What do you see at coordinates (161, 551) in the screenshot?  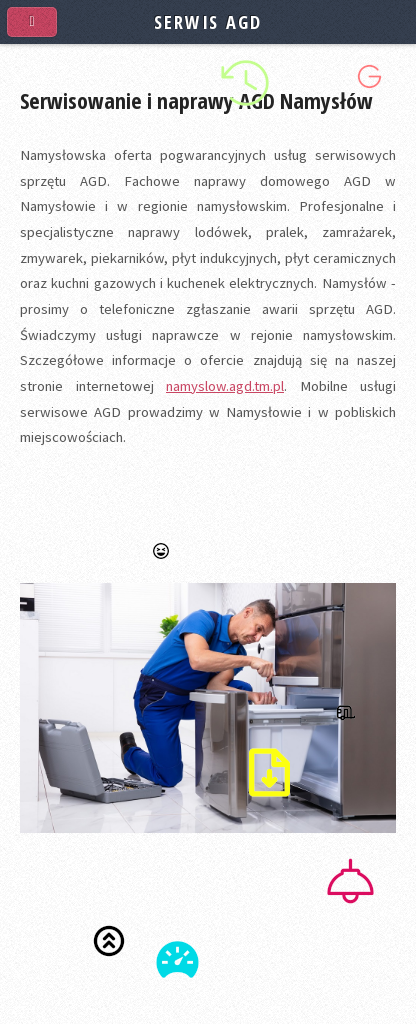 I see `react with a laughing emoji` at bounding box center [161, 551].